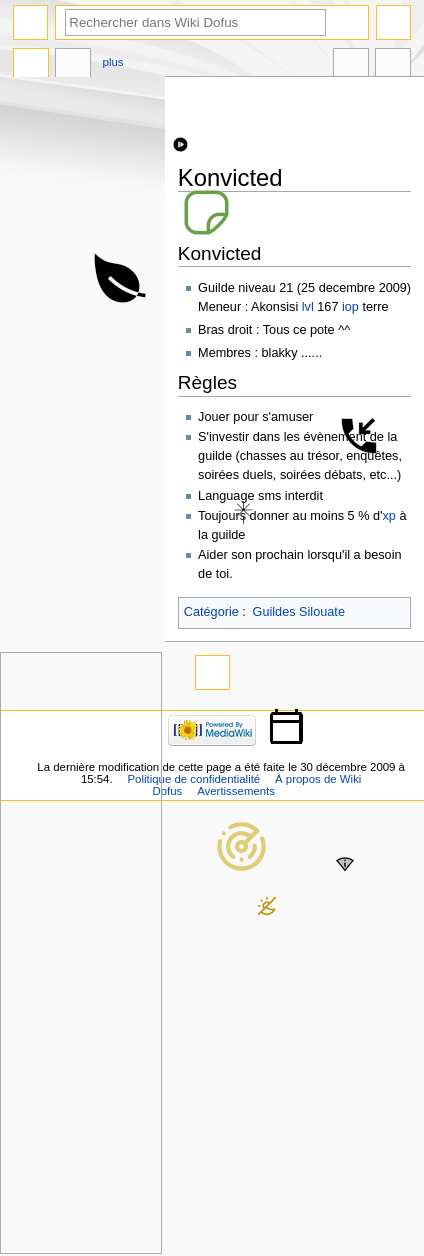  I want to click on toggle between light and dark mode, so click(267, 906).